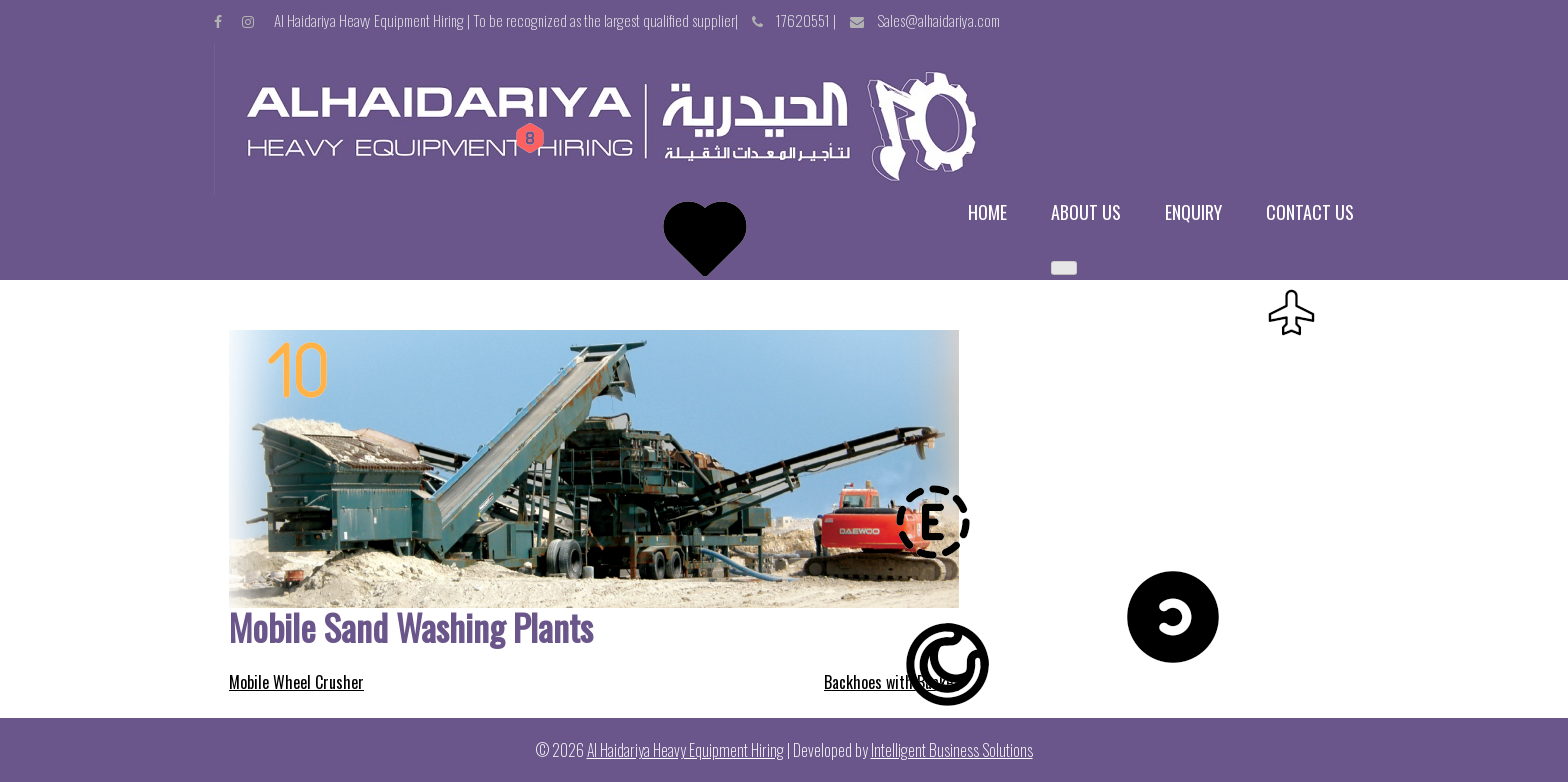 This screenshot has height=782, width=1568. What do you see at coordinates (947, 664) in the screenshot?
I see `open Cinema 4D application` at bounding box center [947, 664].